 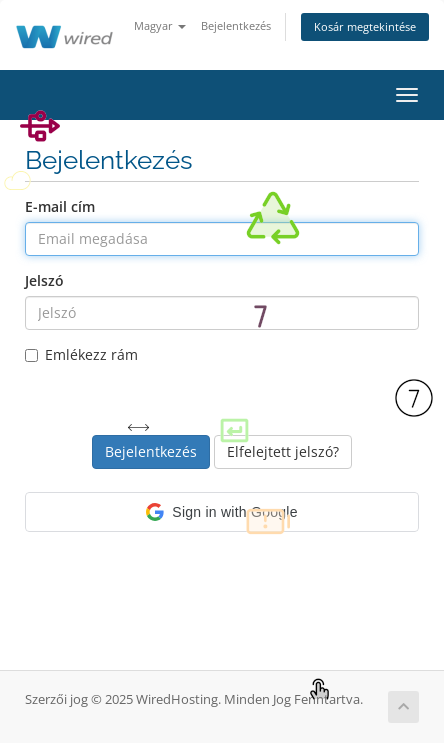 I want to click on press enter or return to submit, so click(x=234, y=430).